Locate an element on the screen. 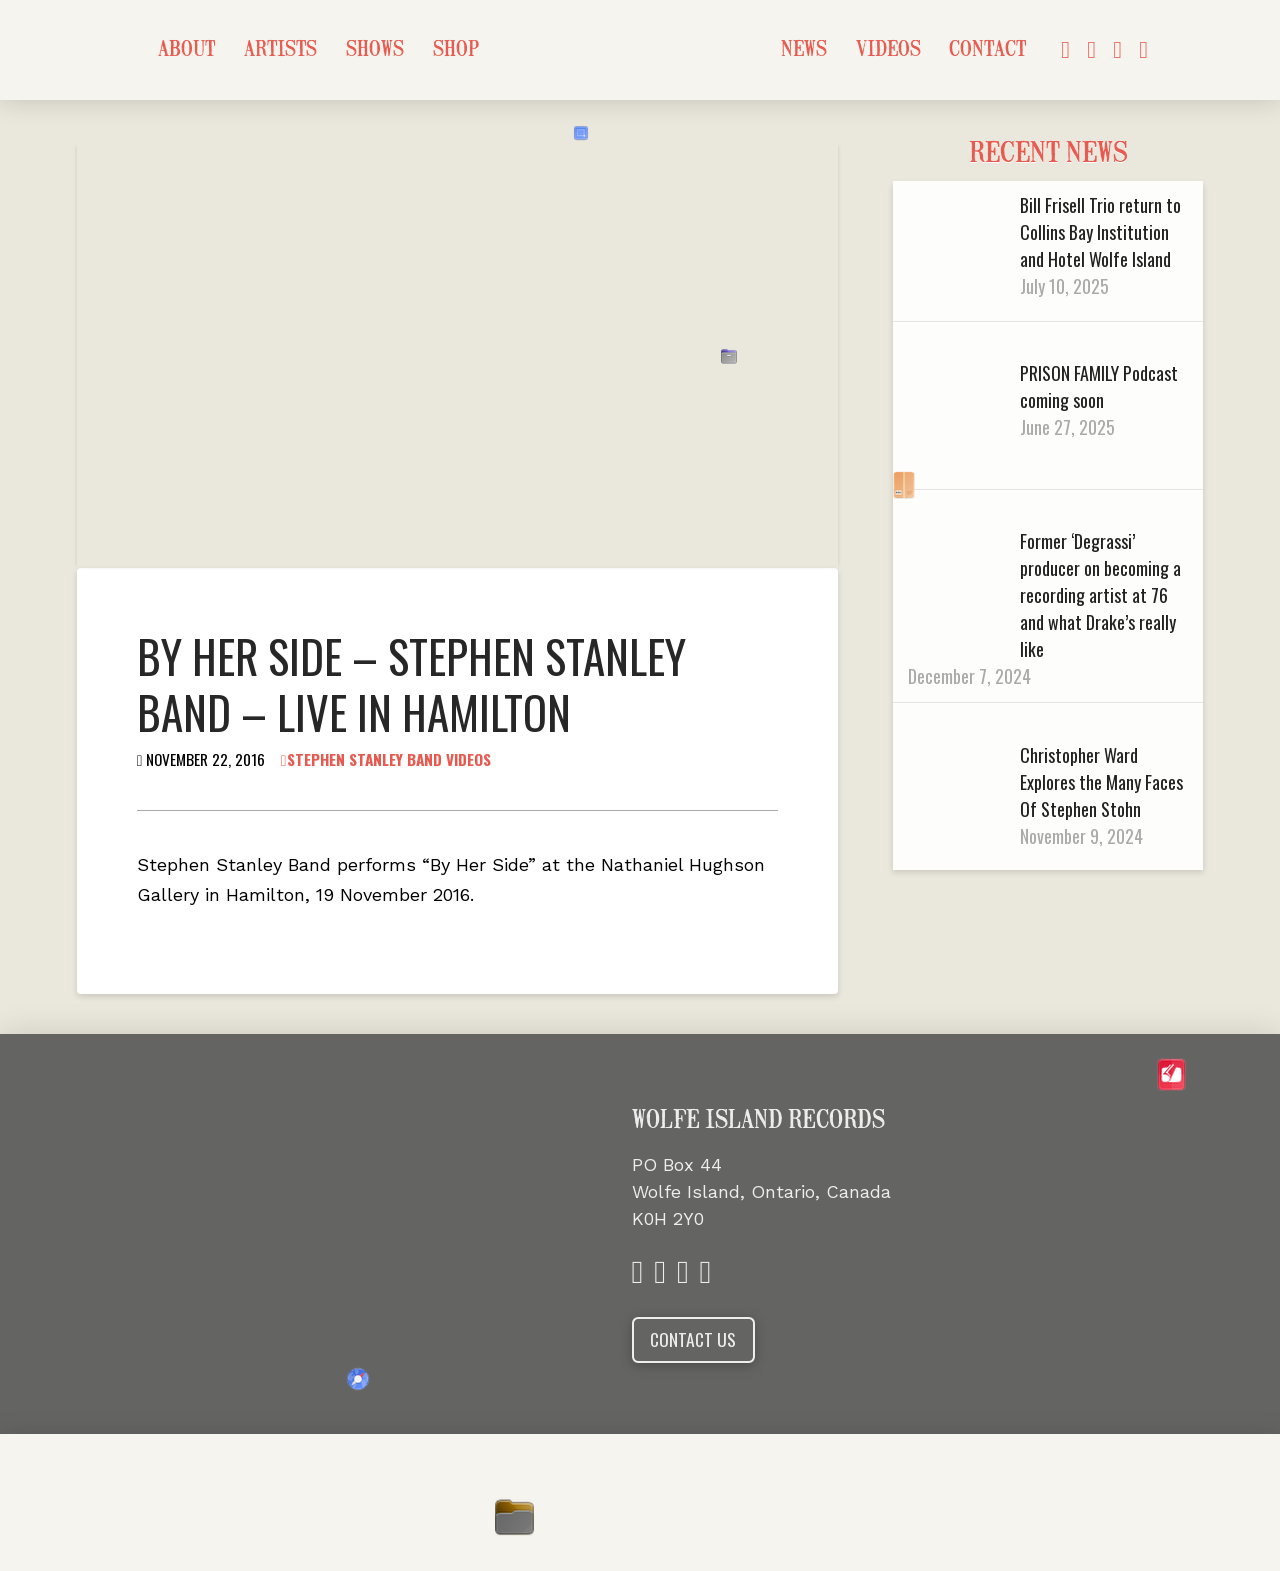 The image size is (1280, 1571). open an eps vector file is located at coordinates (1171, 1074).